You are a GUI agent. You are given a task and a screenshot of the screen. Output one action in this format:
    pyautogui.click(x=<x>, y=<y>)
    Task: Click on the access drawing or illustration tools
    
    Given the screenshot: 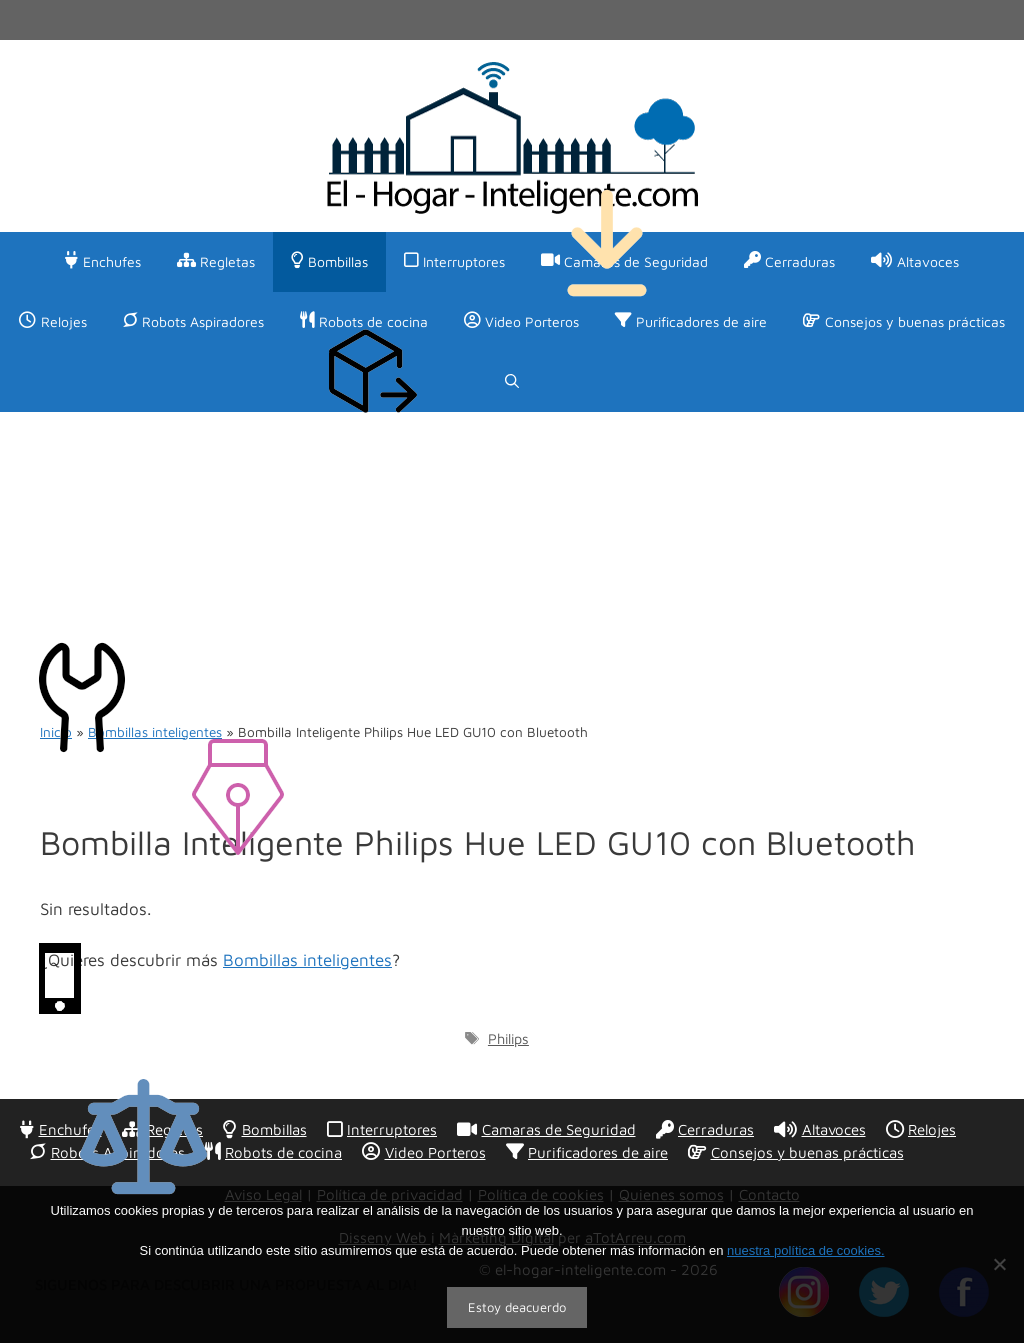 What is the action you would take?
    pyautogui.click(x=238, y=793)
    